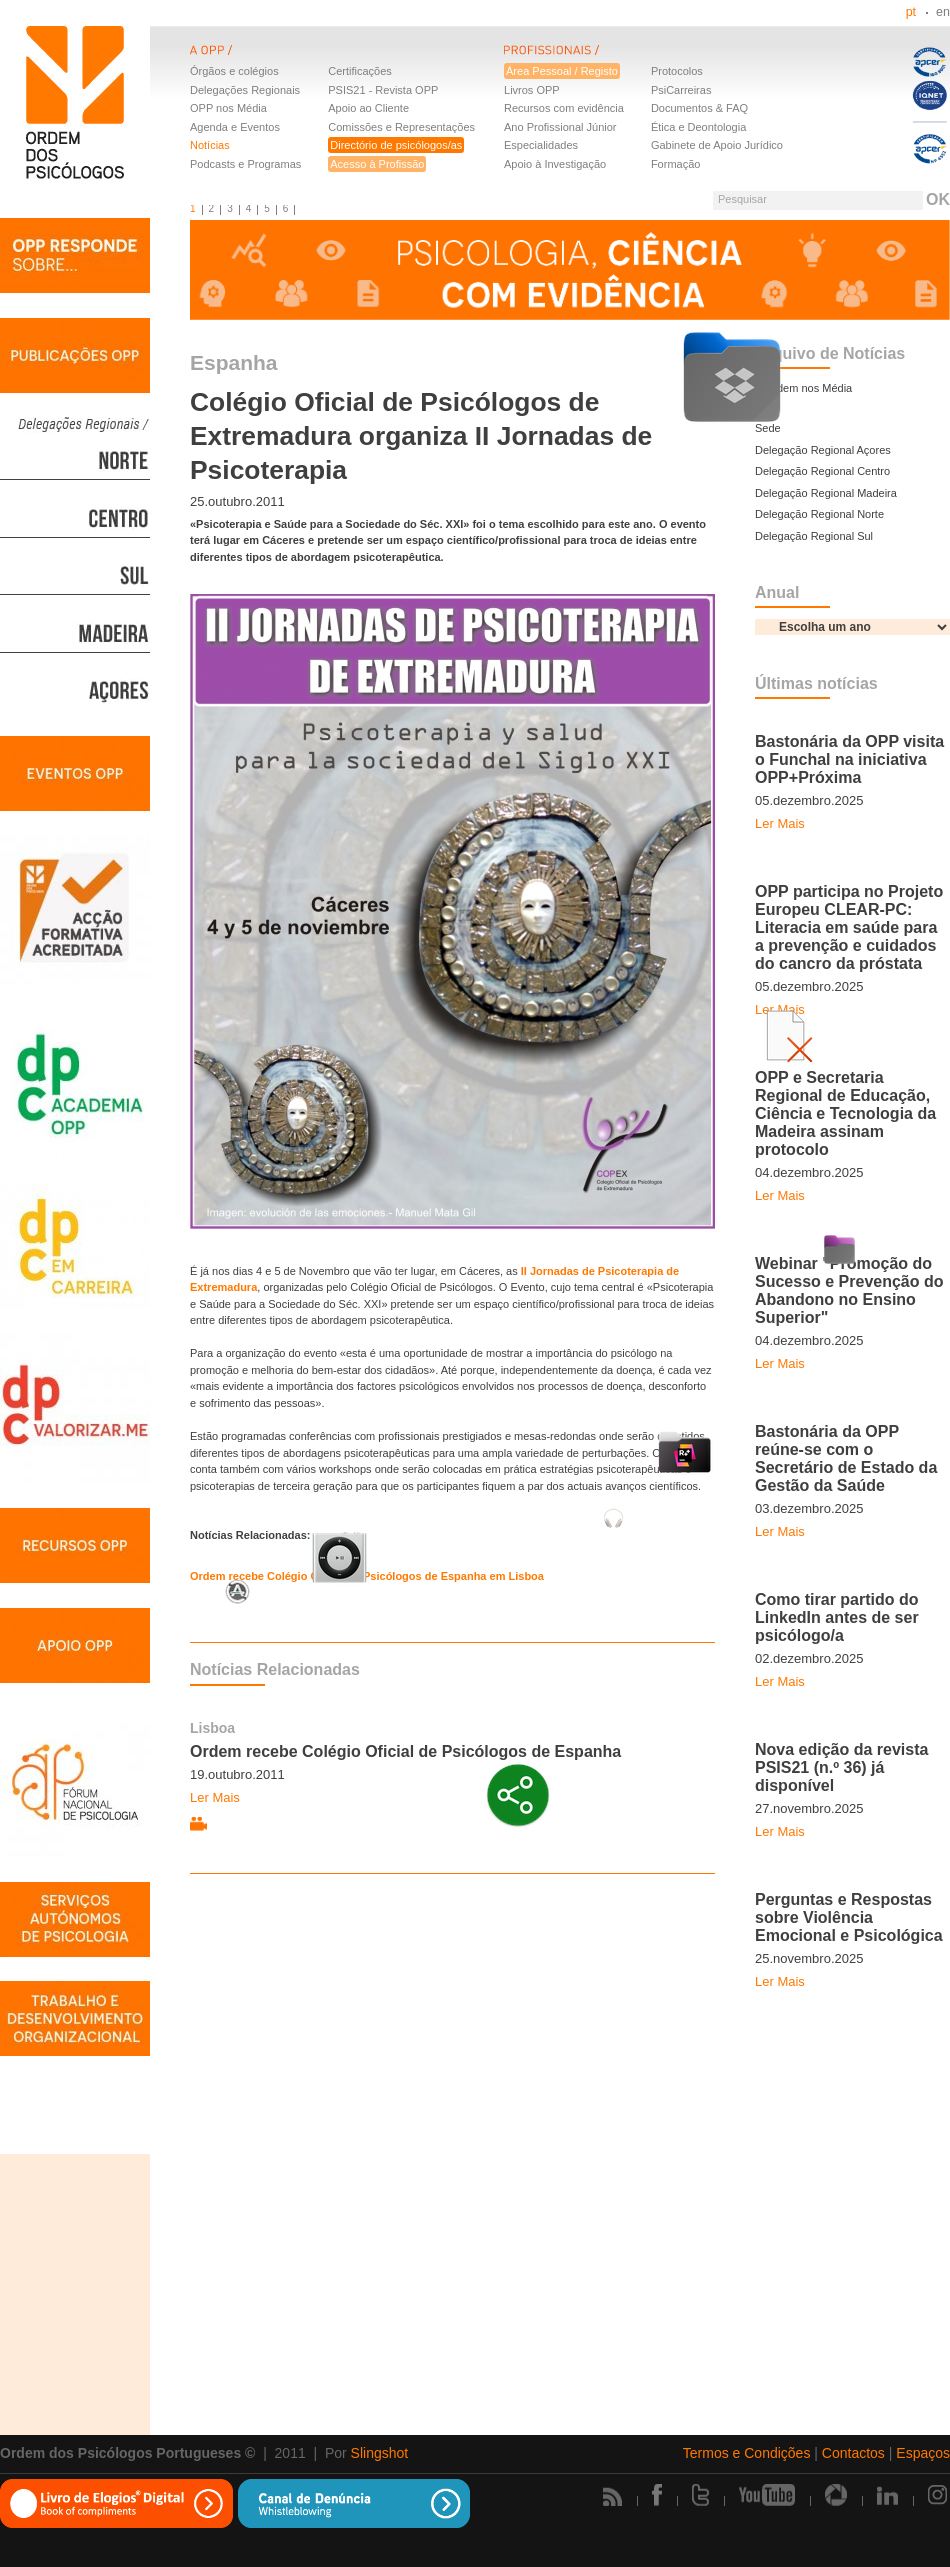 This screenshot has height=2567, width=950. What do you see at coordinates (684, 1453) in the screenshot?
I see `folder containing ReSharper C++ project files` at bounding box center [684, 1453].